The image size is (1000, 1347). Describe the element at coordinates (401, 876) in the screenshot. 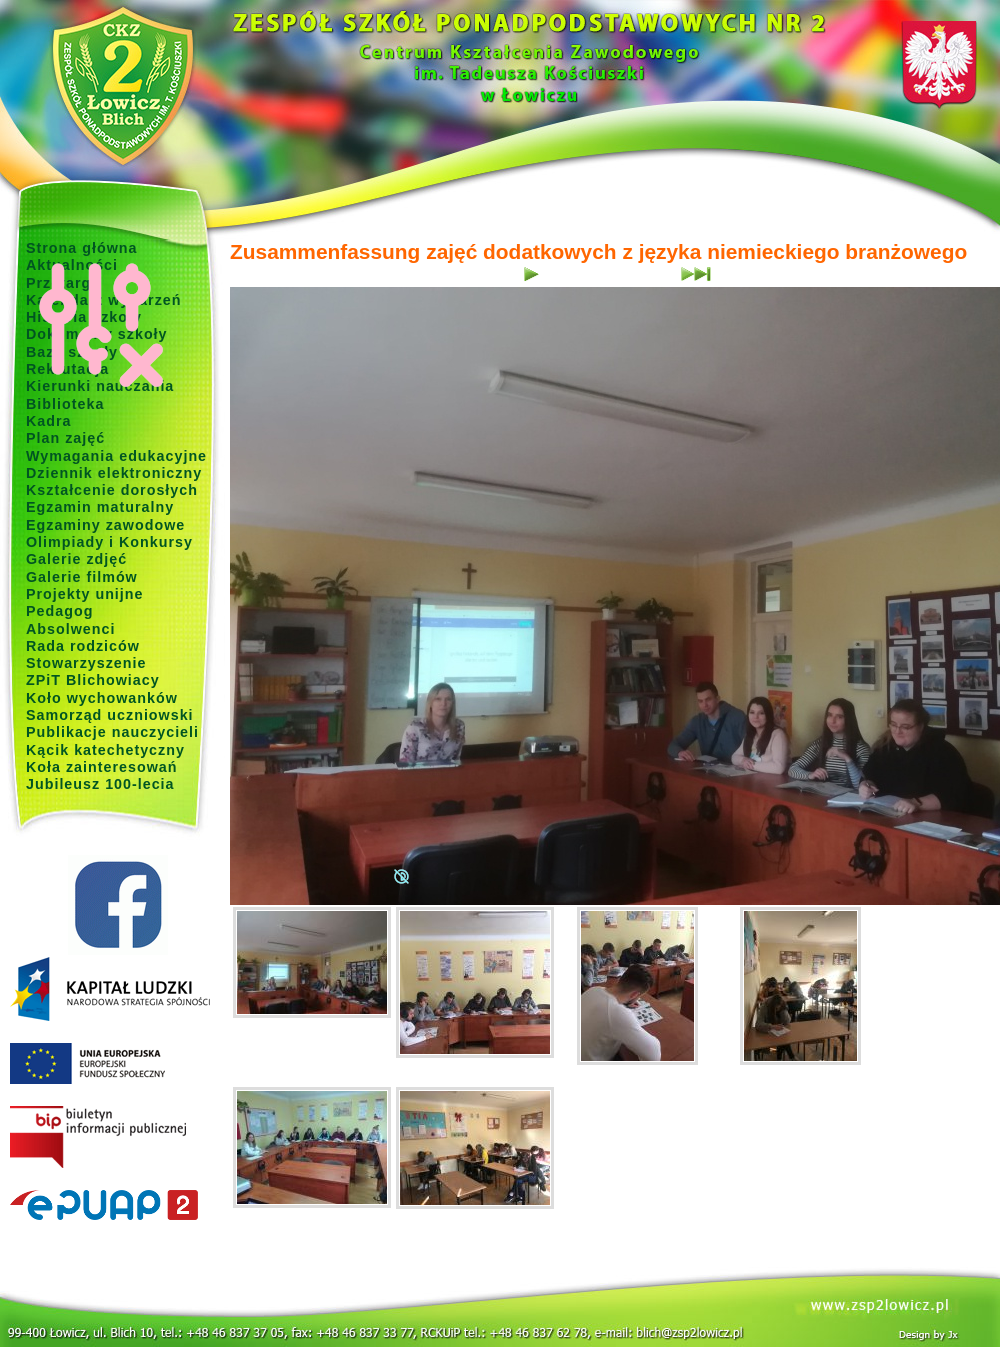

I see `disable contrast adjustment` at that location.